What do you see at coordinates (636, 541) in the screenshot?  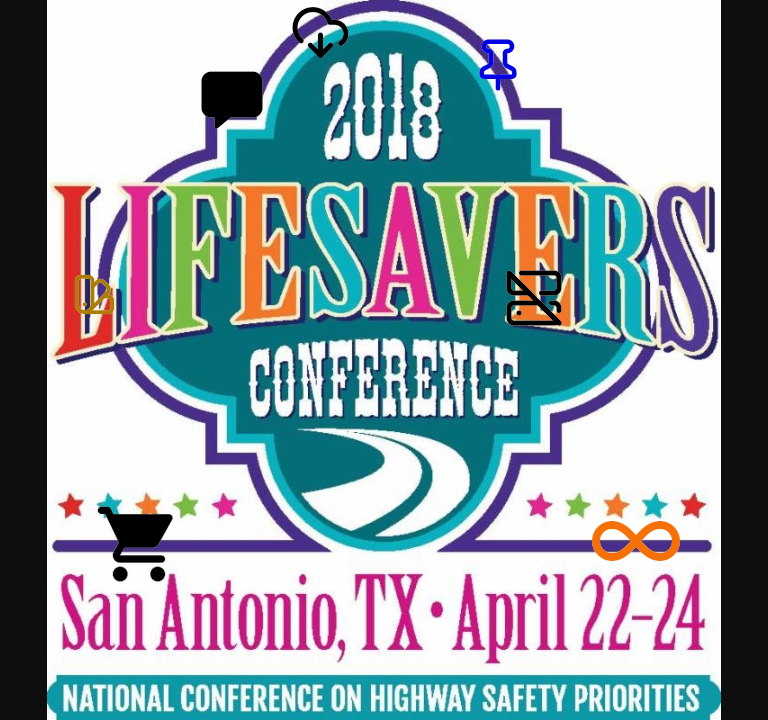 I see `indicates unlimited or infinite content` at bounding box center [636, 541].